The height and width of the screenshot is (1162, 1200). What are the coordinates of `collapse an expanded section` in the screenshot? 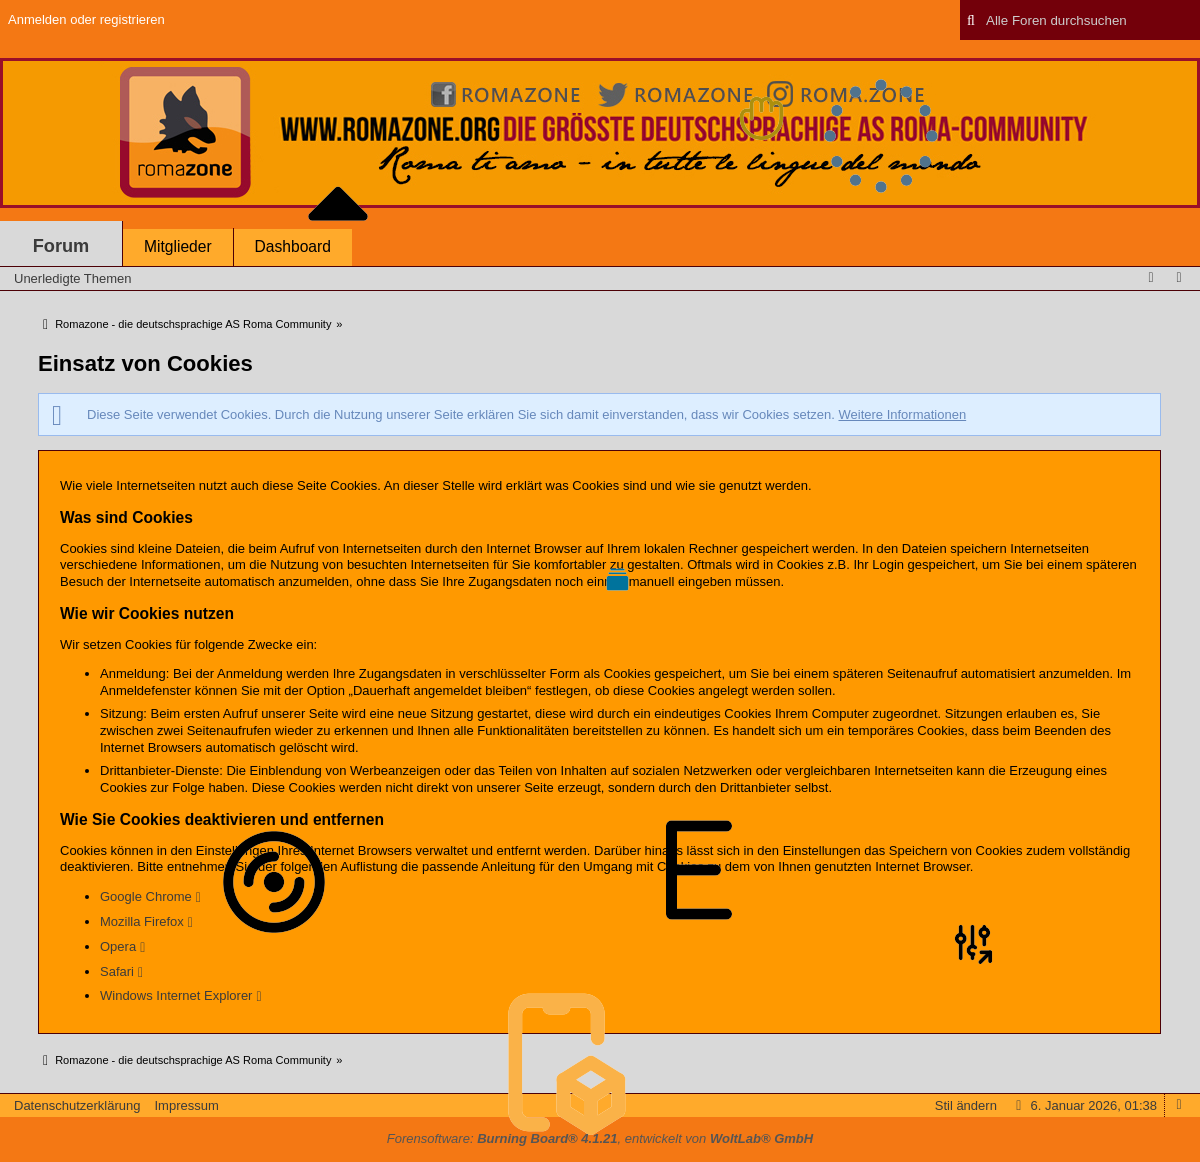 It's located at (338, 208).